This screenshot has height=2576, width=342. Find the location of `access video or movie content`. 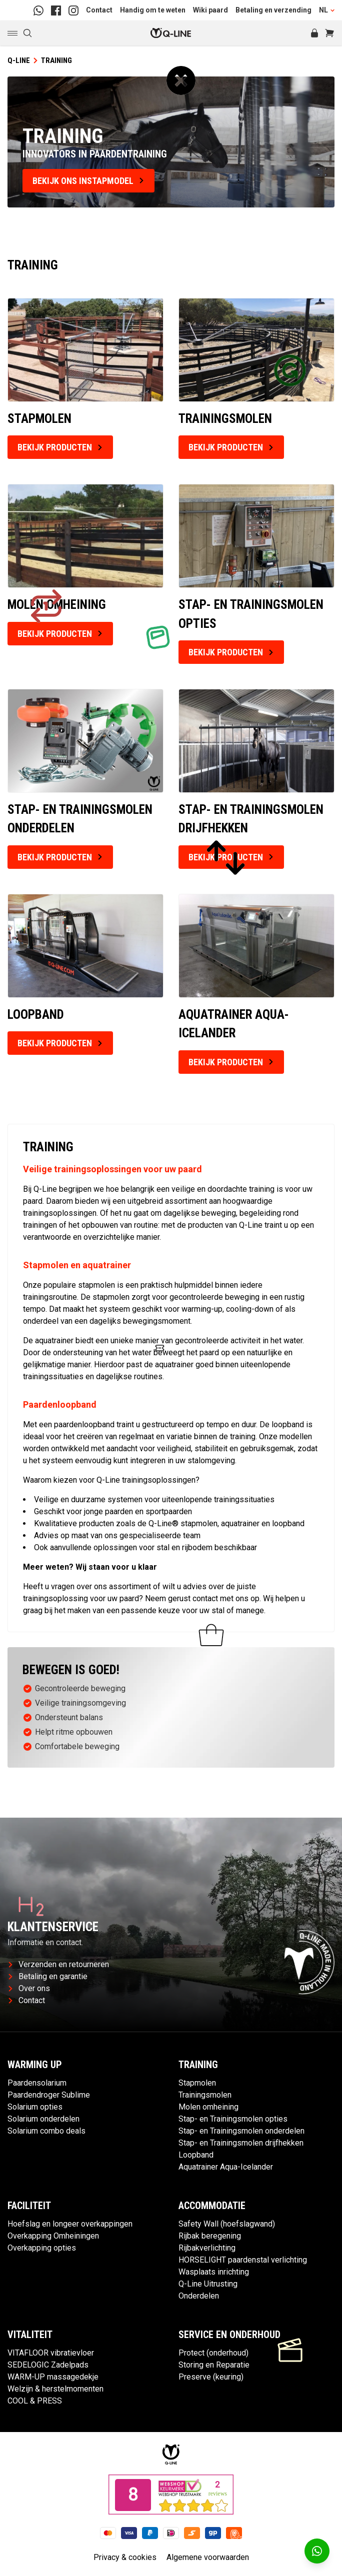

access video or movie content is located at coordinates (290, 2351).